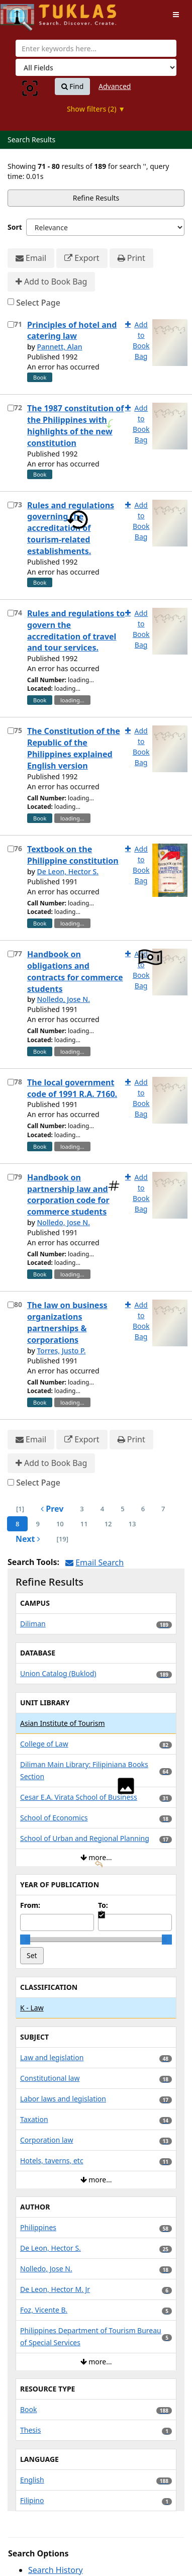 This screenshot has width=192, height=2576. Describe the element at coordinates (102, 1915) in the screenshot. I see `mark task or assignment as complete` at that location.